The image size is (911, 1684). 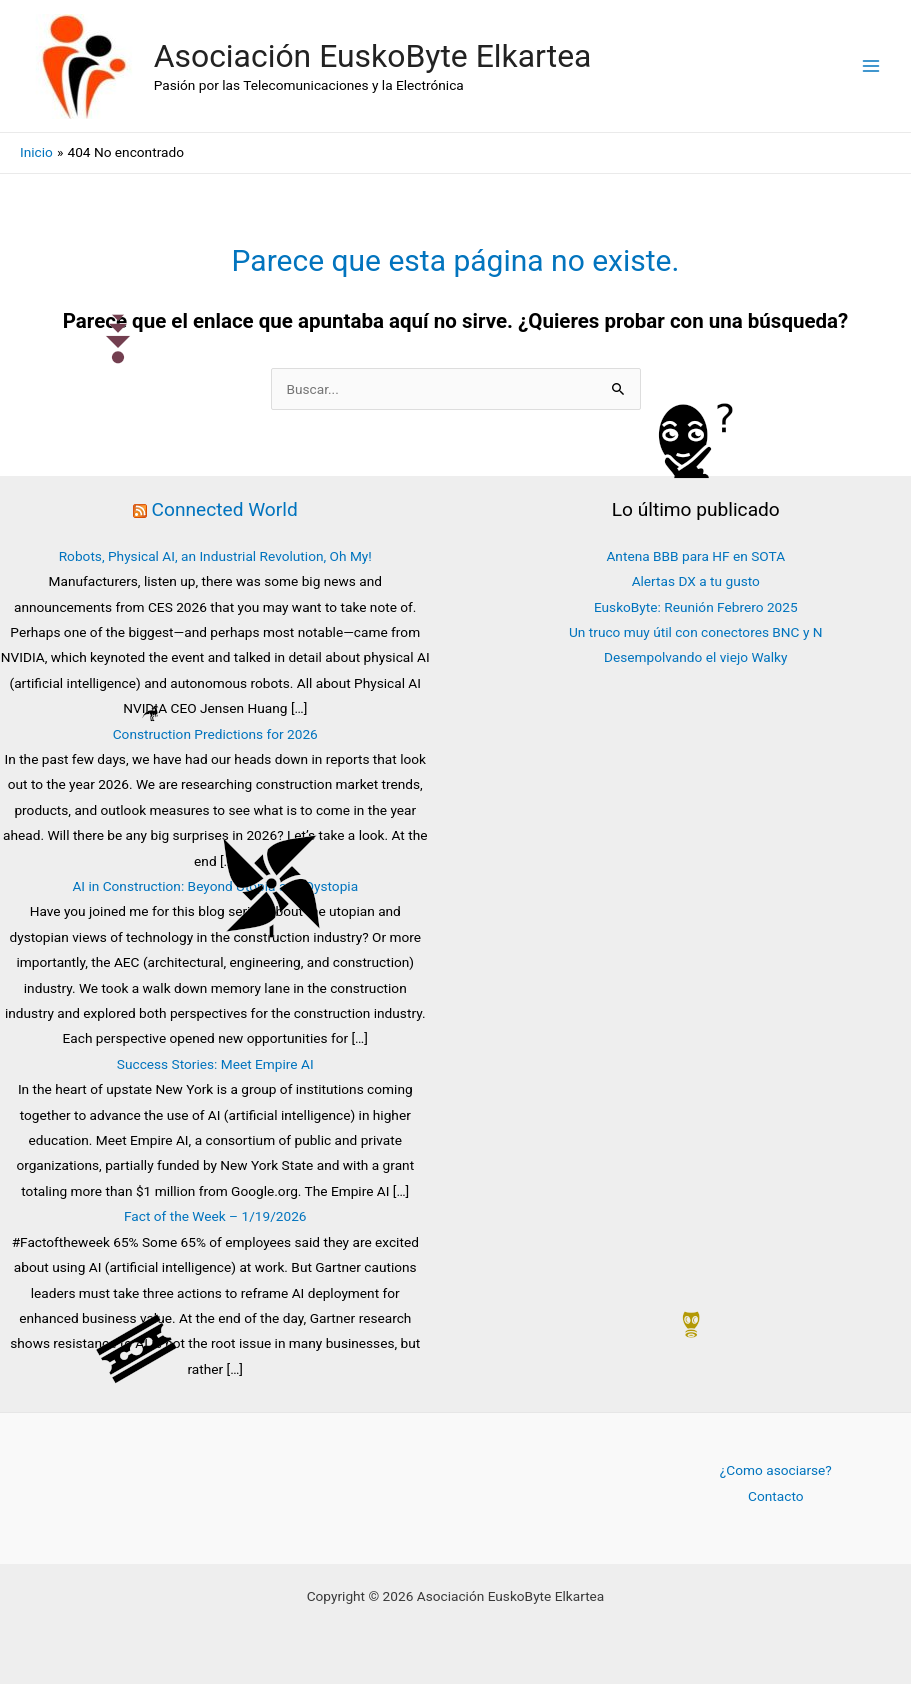 I want to click on select parasaurolophus dinosaur character, so click(x=150, y=713).